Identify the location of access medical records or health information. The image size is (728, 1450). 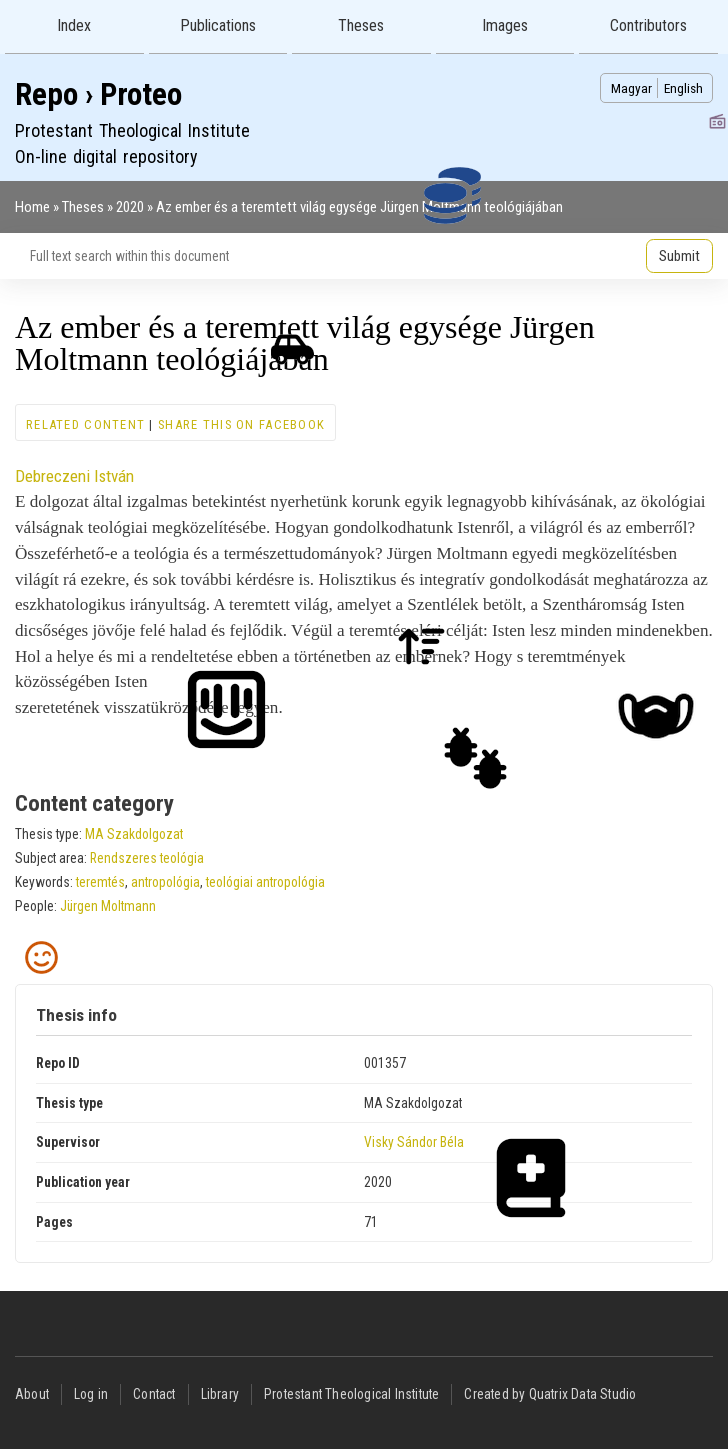
(531, 1178).